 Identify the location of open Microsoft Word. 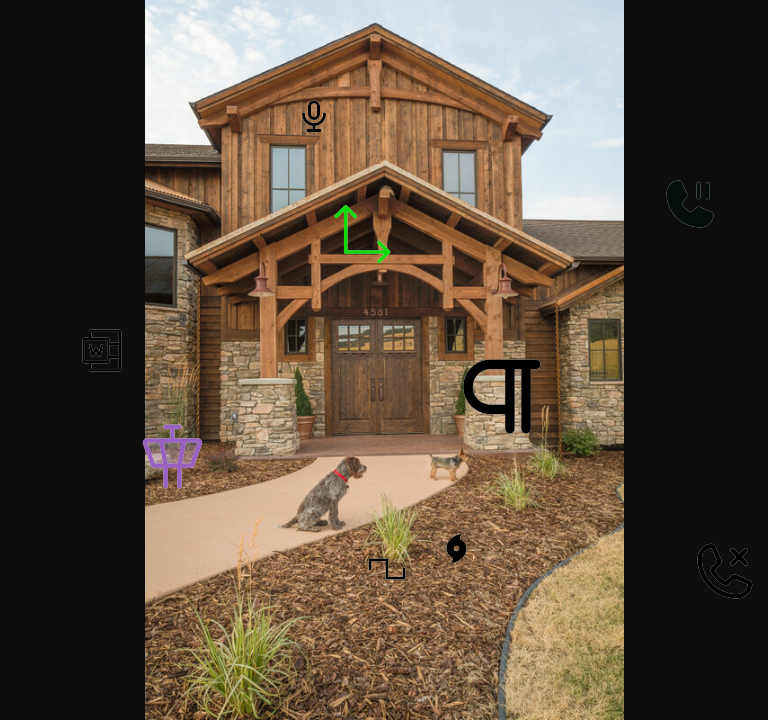
(103, 350).